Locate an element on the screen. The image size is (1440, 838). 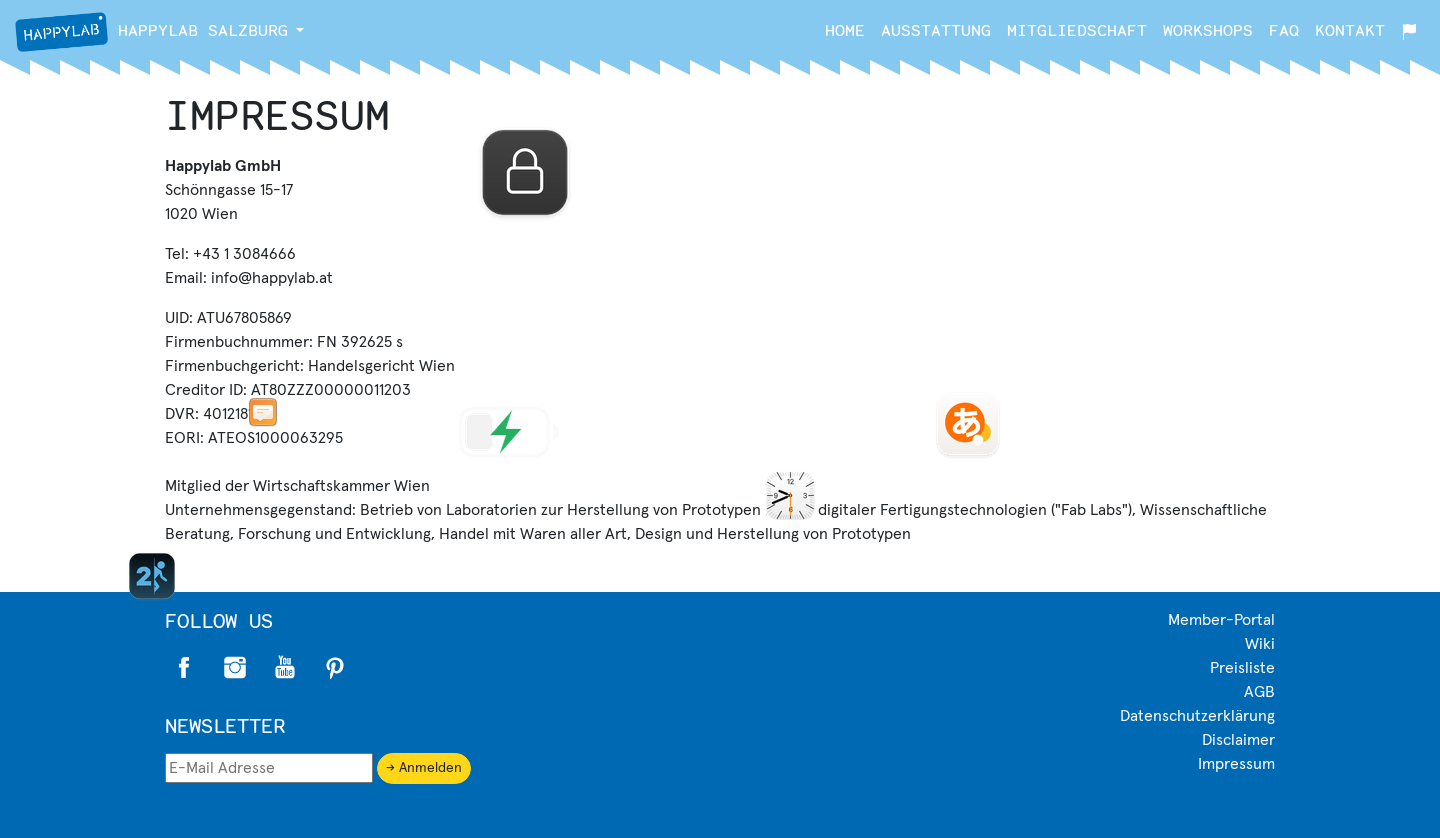
launch portal 2 game is located at coordinates (152, 576).